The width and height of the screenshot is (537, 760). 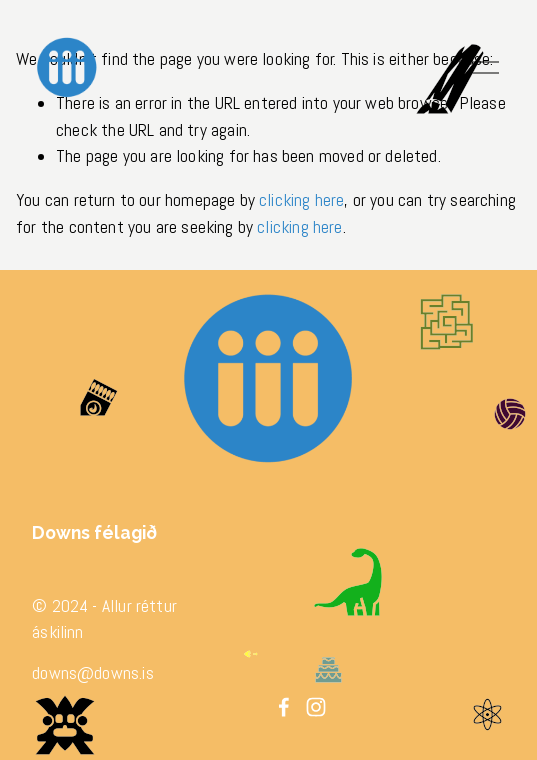 What do you see at coordinates (99, 397) in the screenshot?
I see `fire or flame-related tools in a survival game` at bounding box center [99, 397].